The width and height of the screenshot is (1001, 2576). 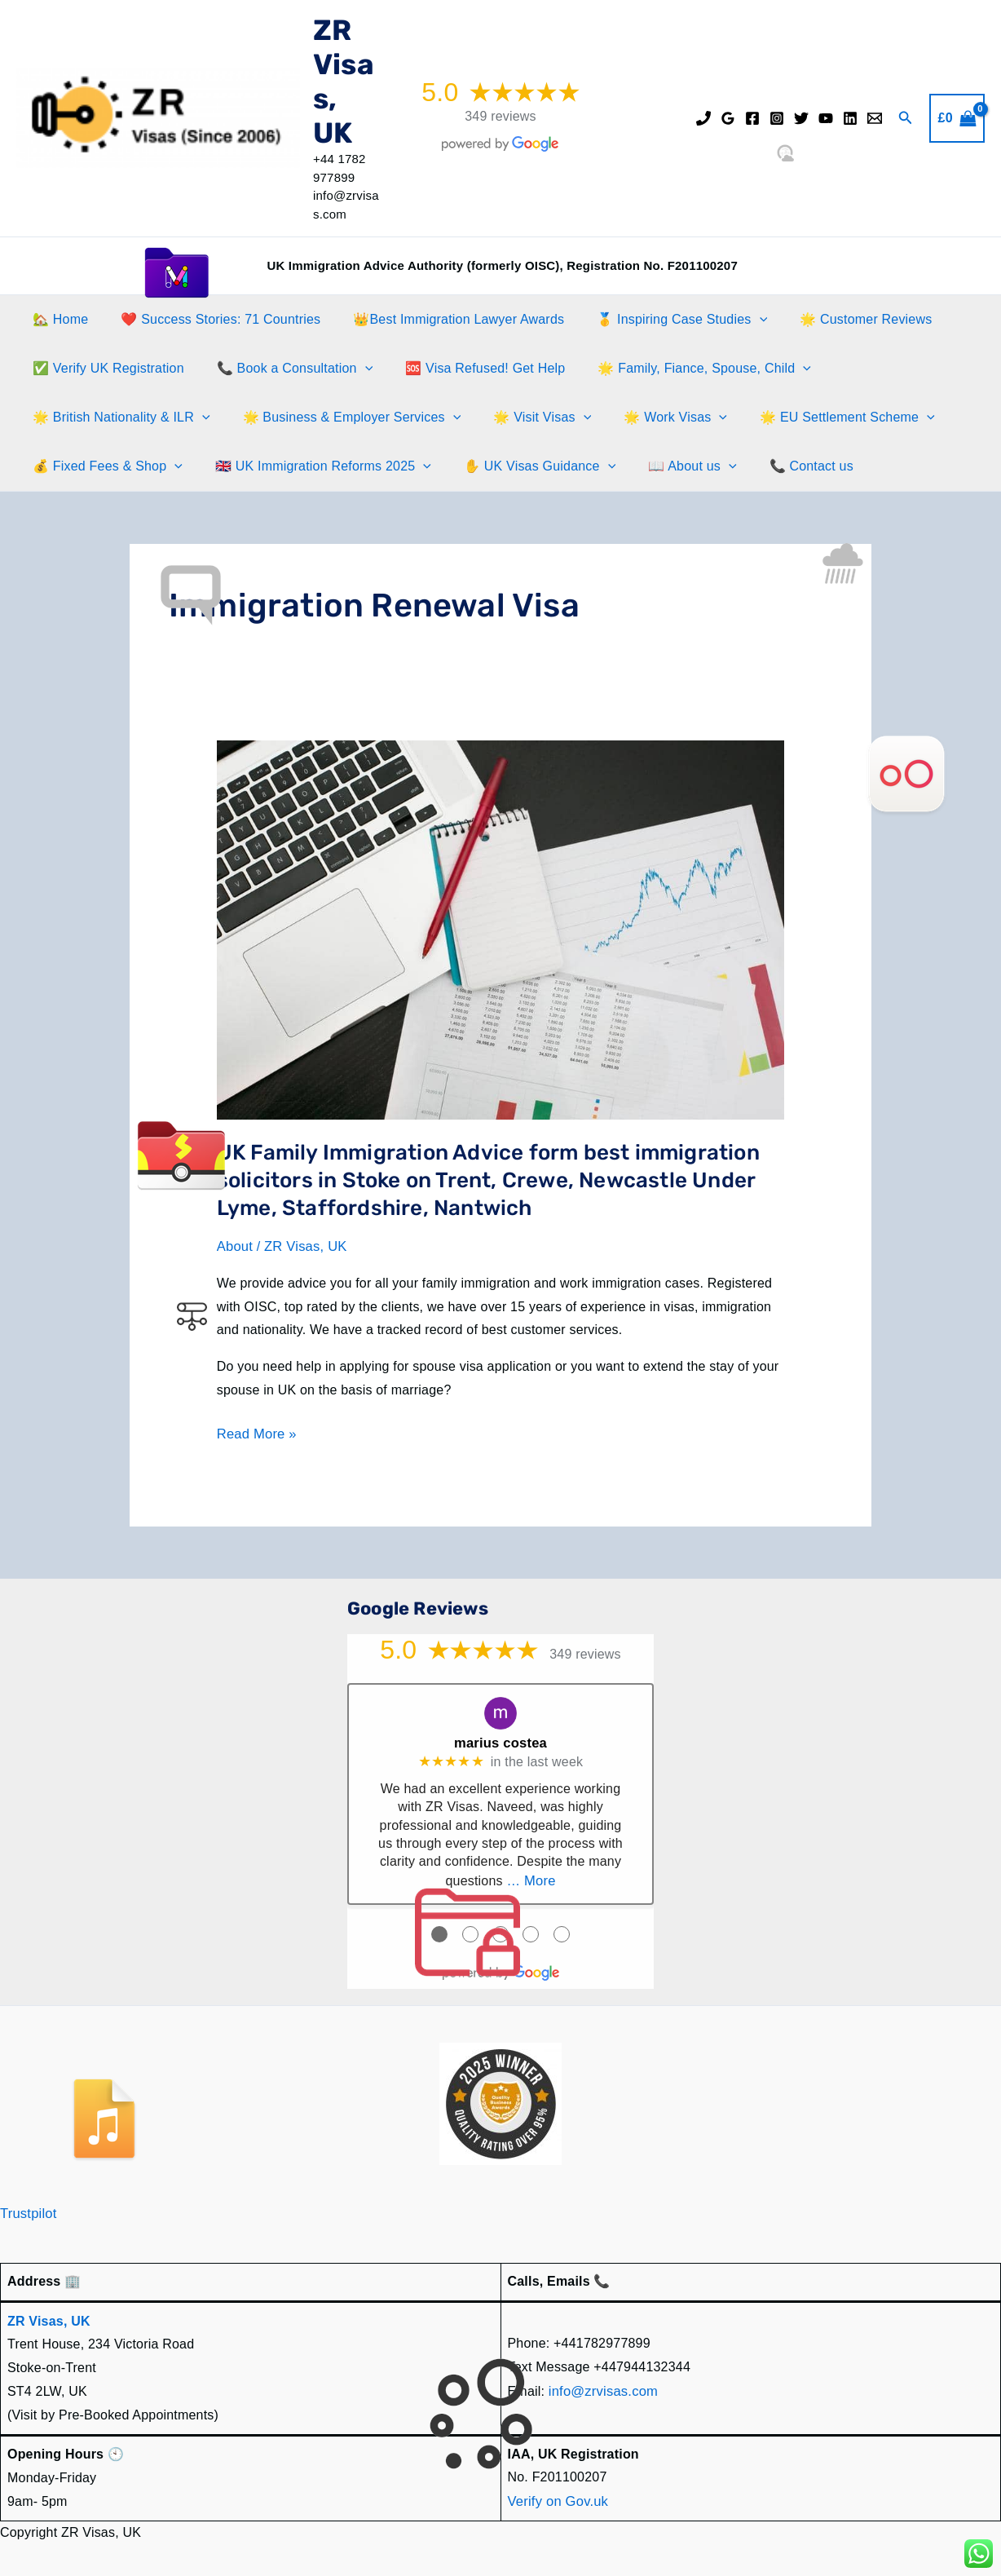 What do you see at coordinates (191, 595) in the screenshot?
I see `set your status to invisible or offline` at bounding box center [191, 595].